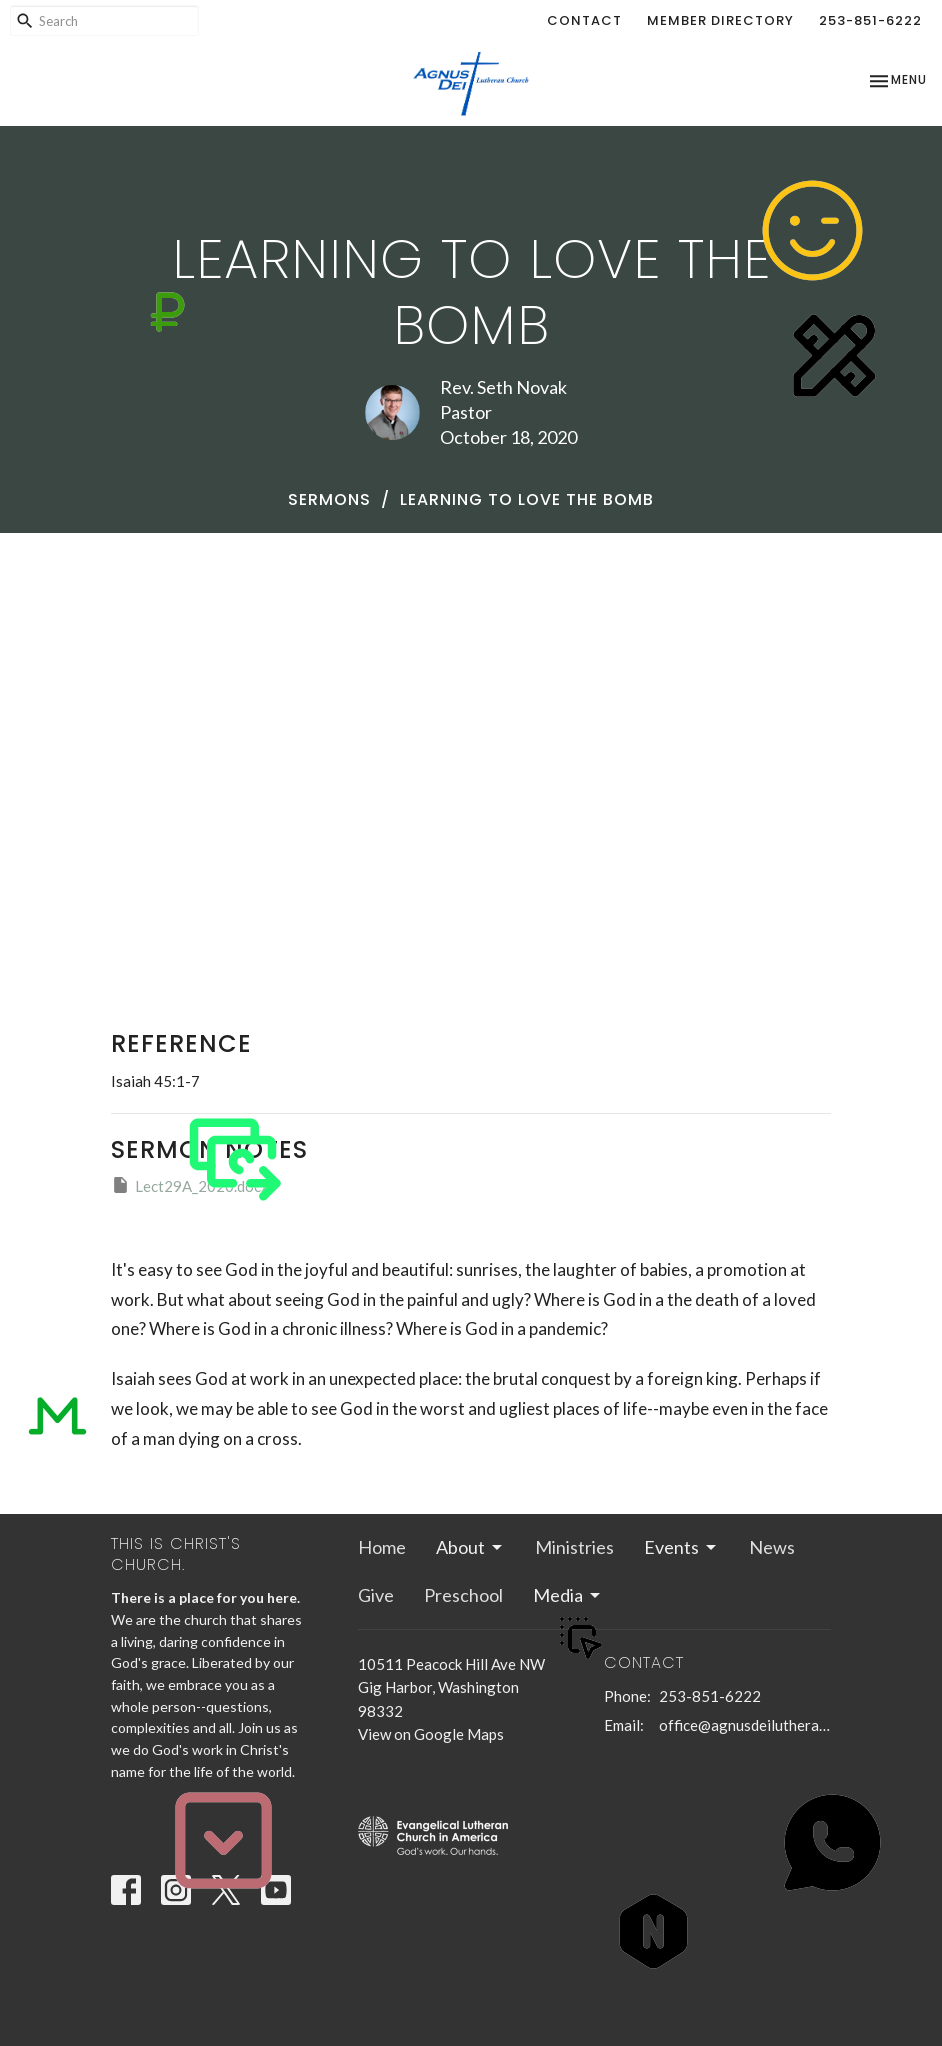 Image resolution: width=942 pixels, height=2046 pixels. Describe the element at coordinates (812, 230) in the screenshot. I see `insert a winking emoji into your message` at that location.